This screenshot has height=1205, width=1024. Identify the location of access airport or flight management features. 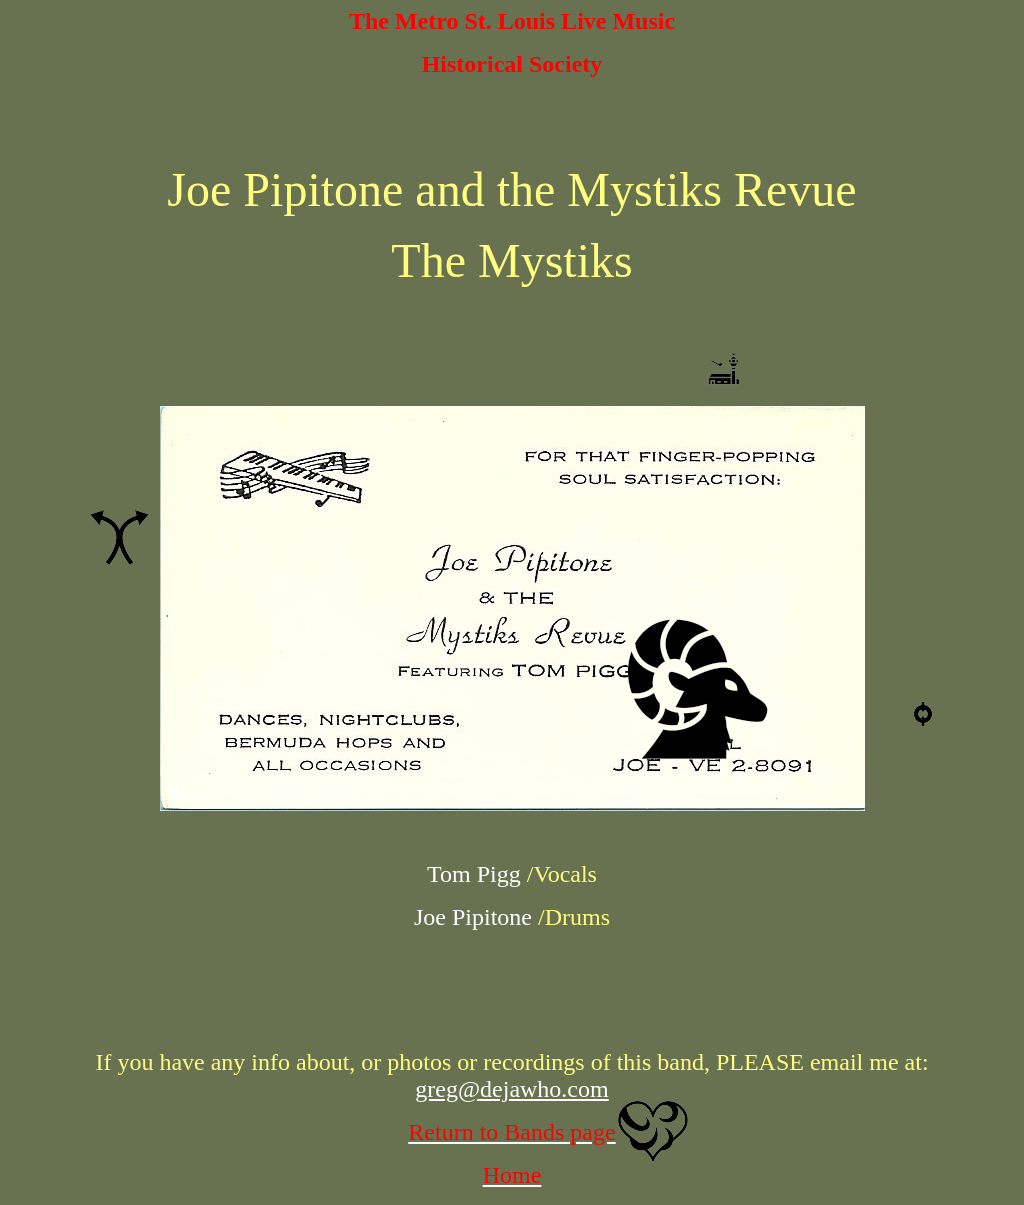
(724, 369).